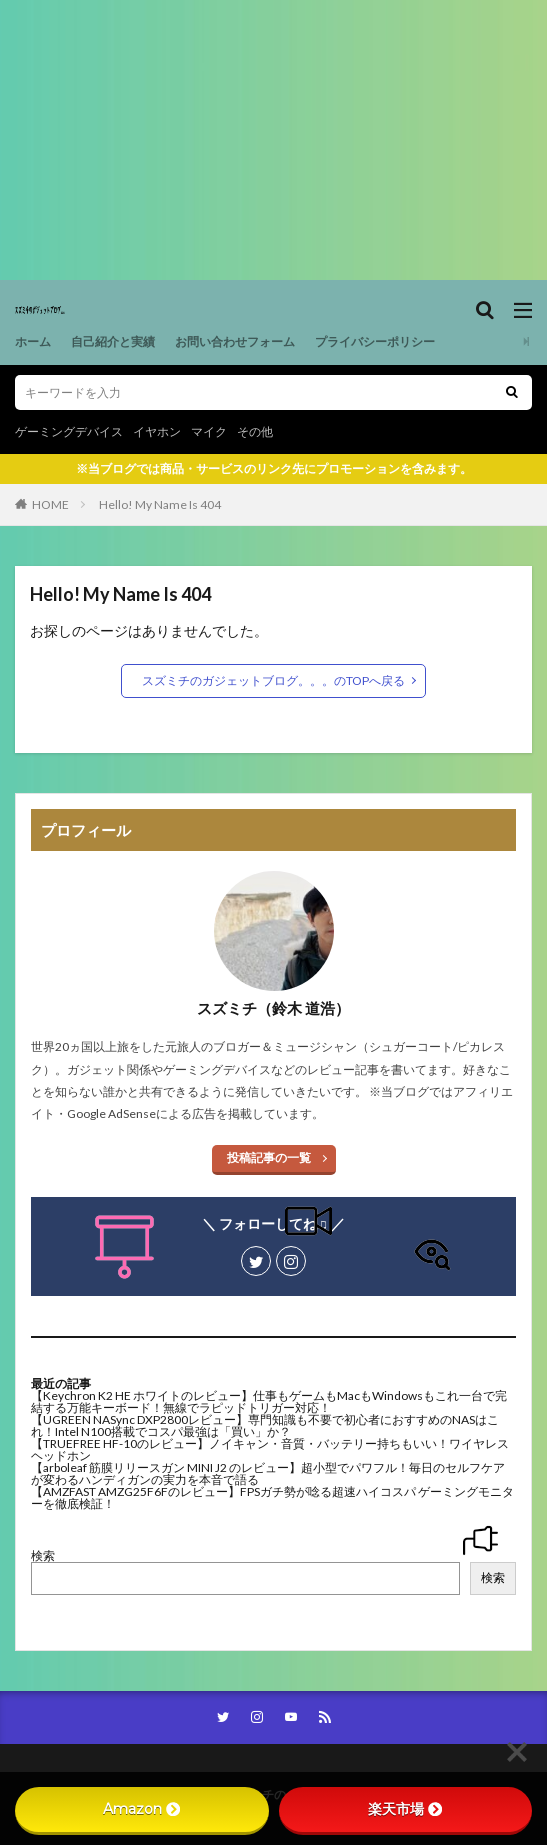 Image resolution: width=547 pixels, height=1845 pixels. What do you see at coordinates (308, 1221) in the screenshot?
I see `start a video call` at bounding box center [308, 1221].